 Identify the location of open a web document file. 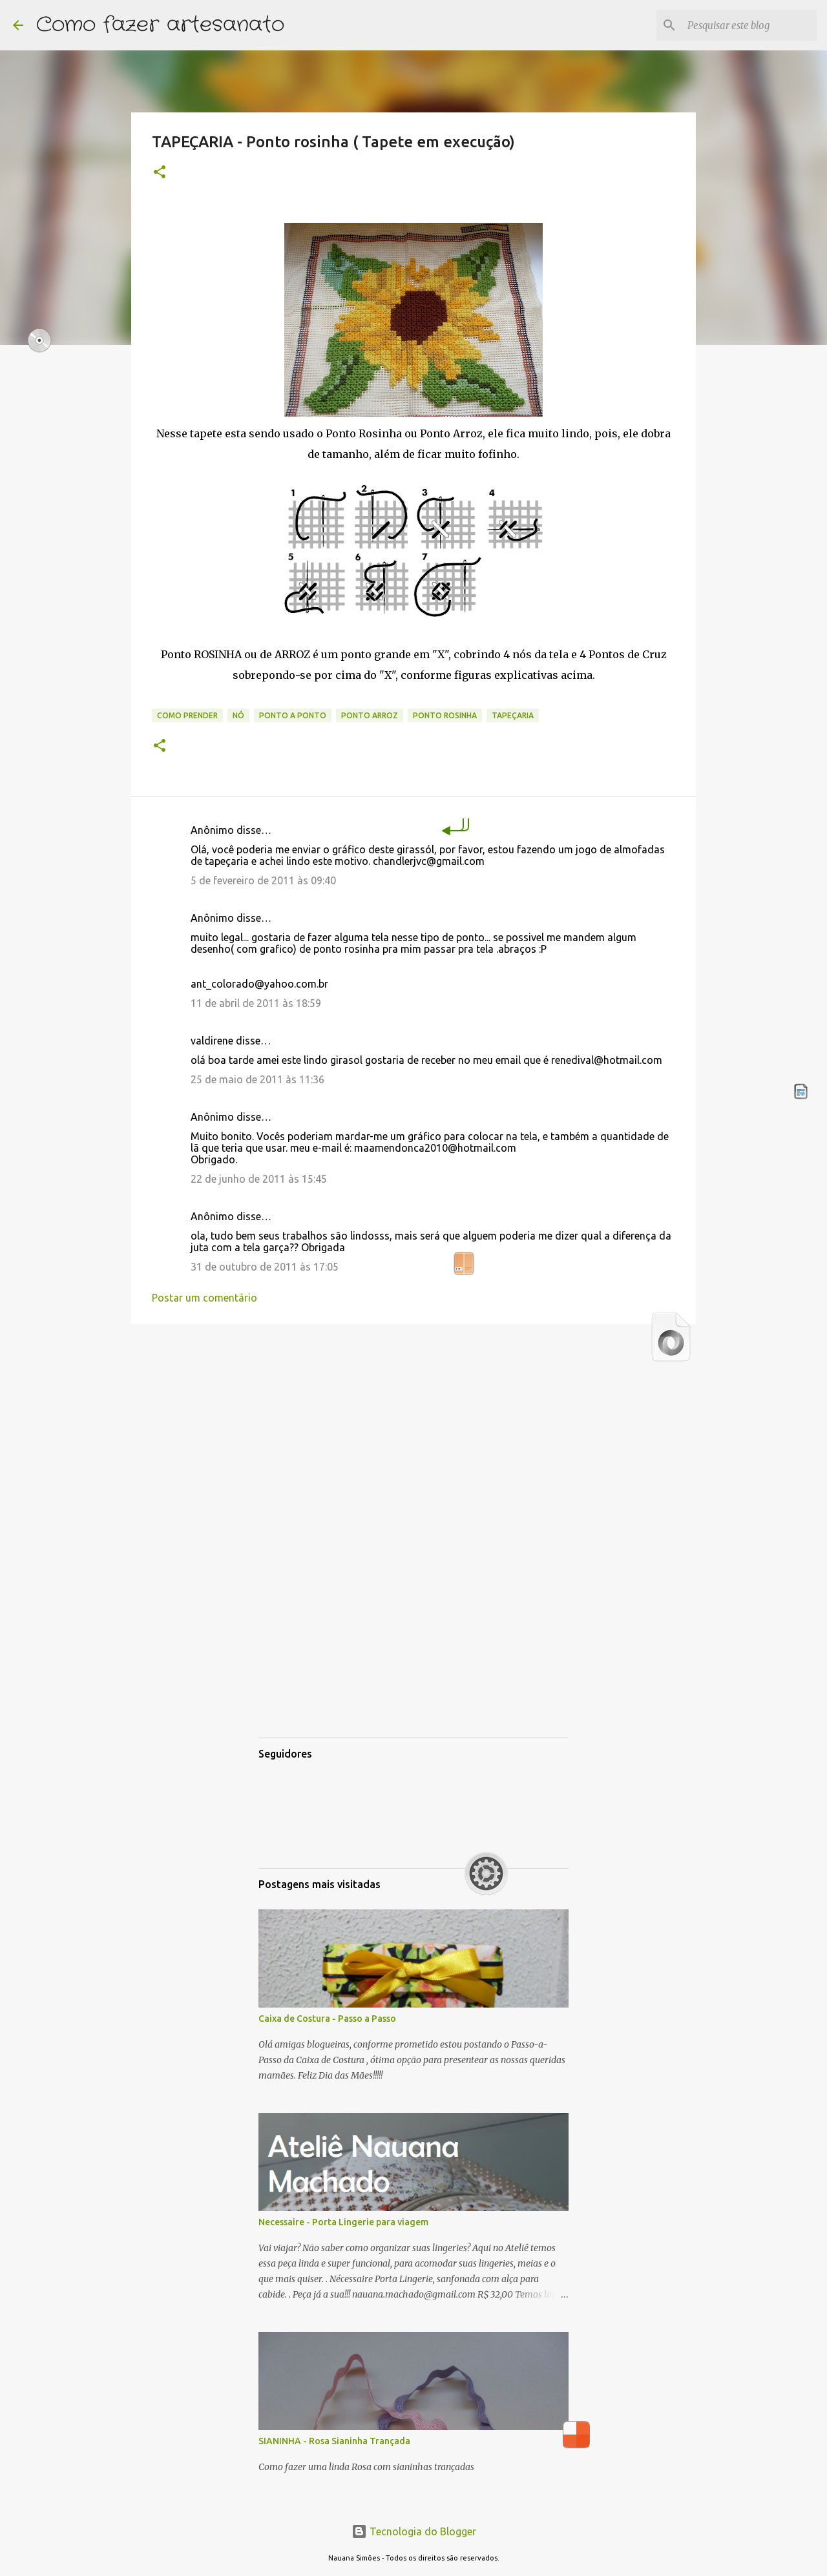
(801, 1091).